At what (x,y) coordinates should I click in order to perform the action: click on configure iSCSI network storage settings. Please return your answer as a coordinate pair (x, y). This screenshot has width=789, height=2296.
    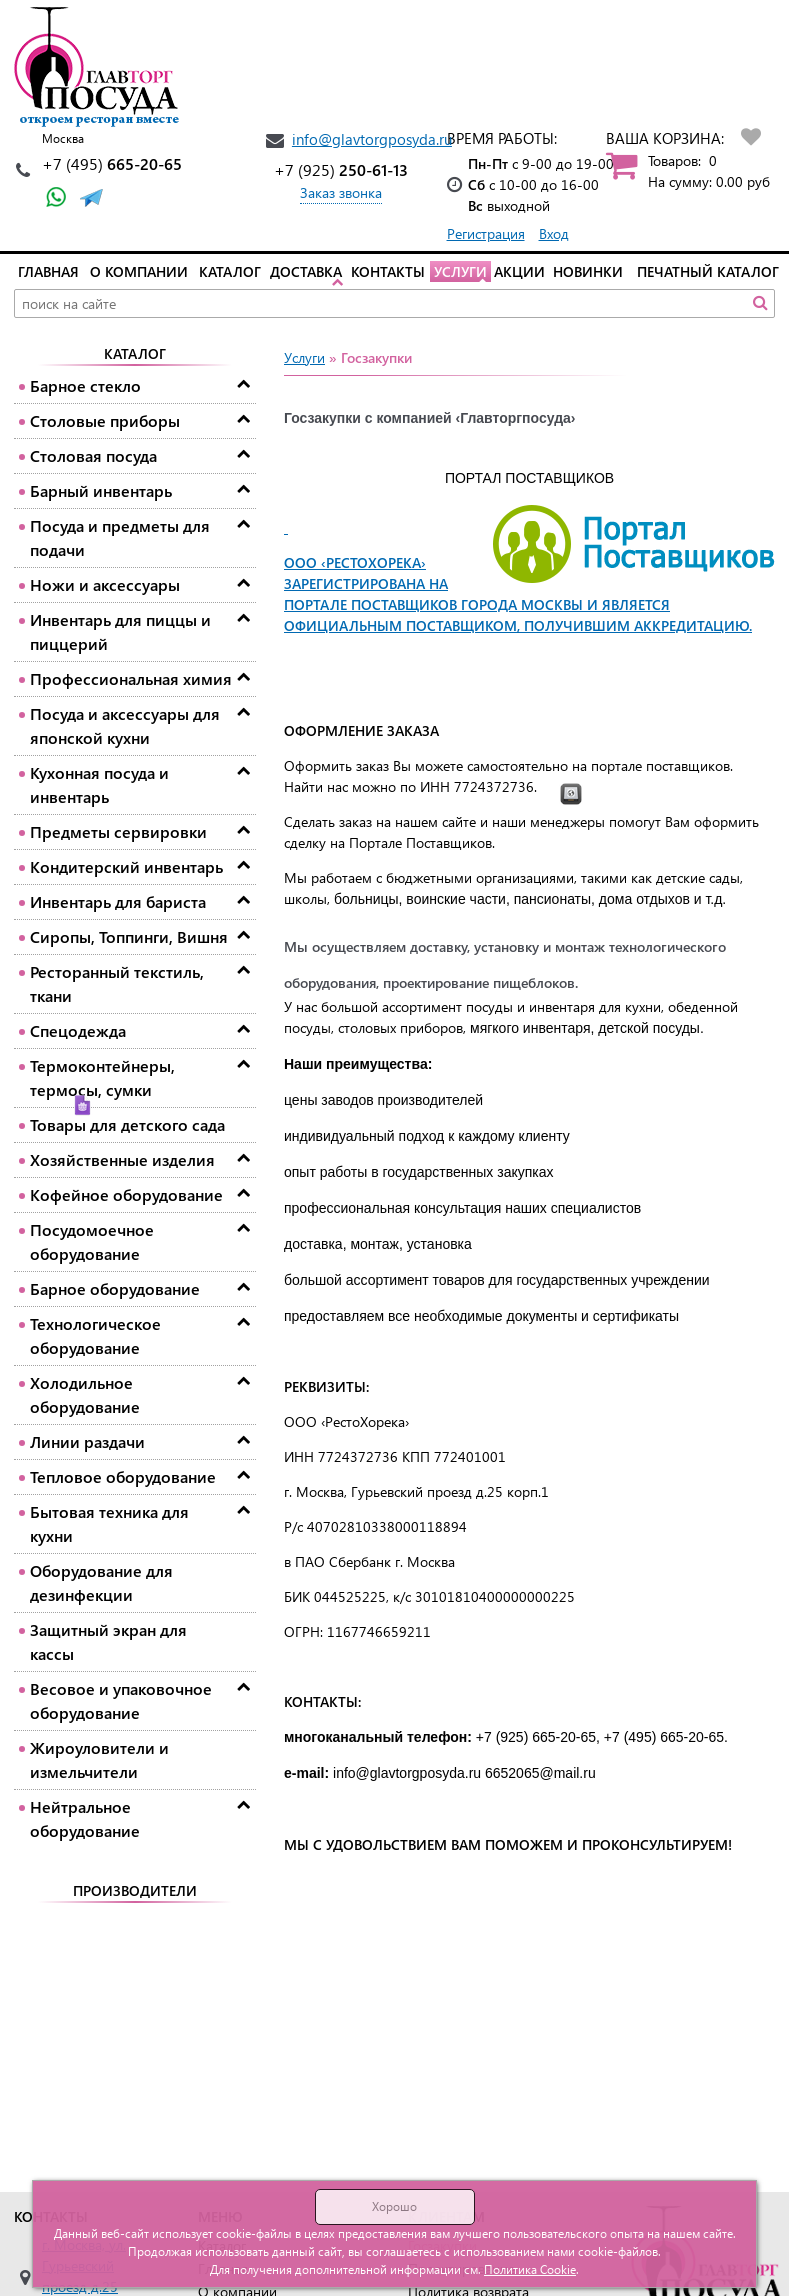
    Looking at the image, I should click on (571, 794).